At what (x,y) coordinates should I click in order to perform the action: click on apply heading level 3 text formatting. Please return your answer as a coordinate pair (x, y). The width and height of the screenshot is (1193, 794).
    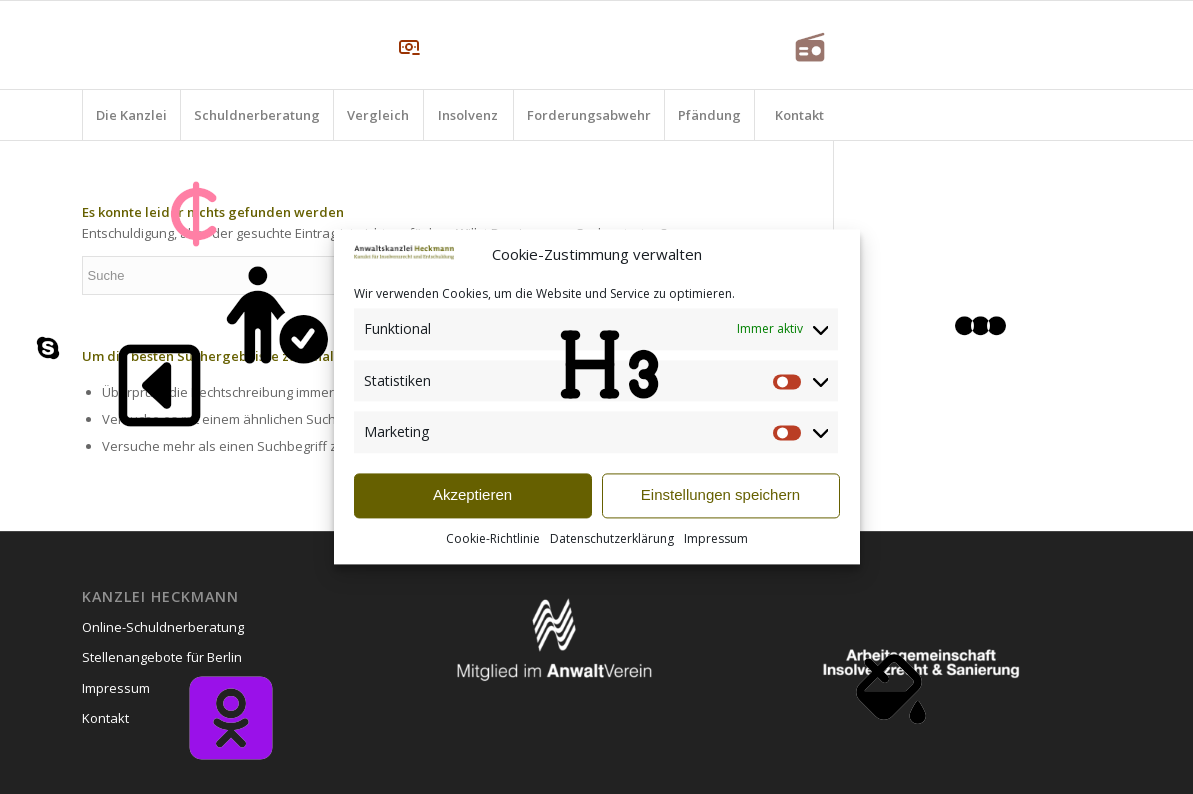
    Looking at the image, I should click on (609, 364).